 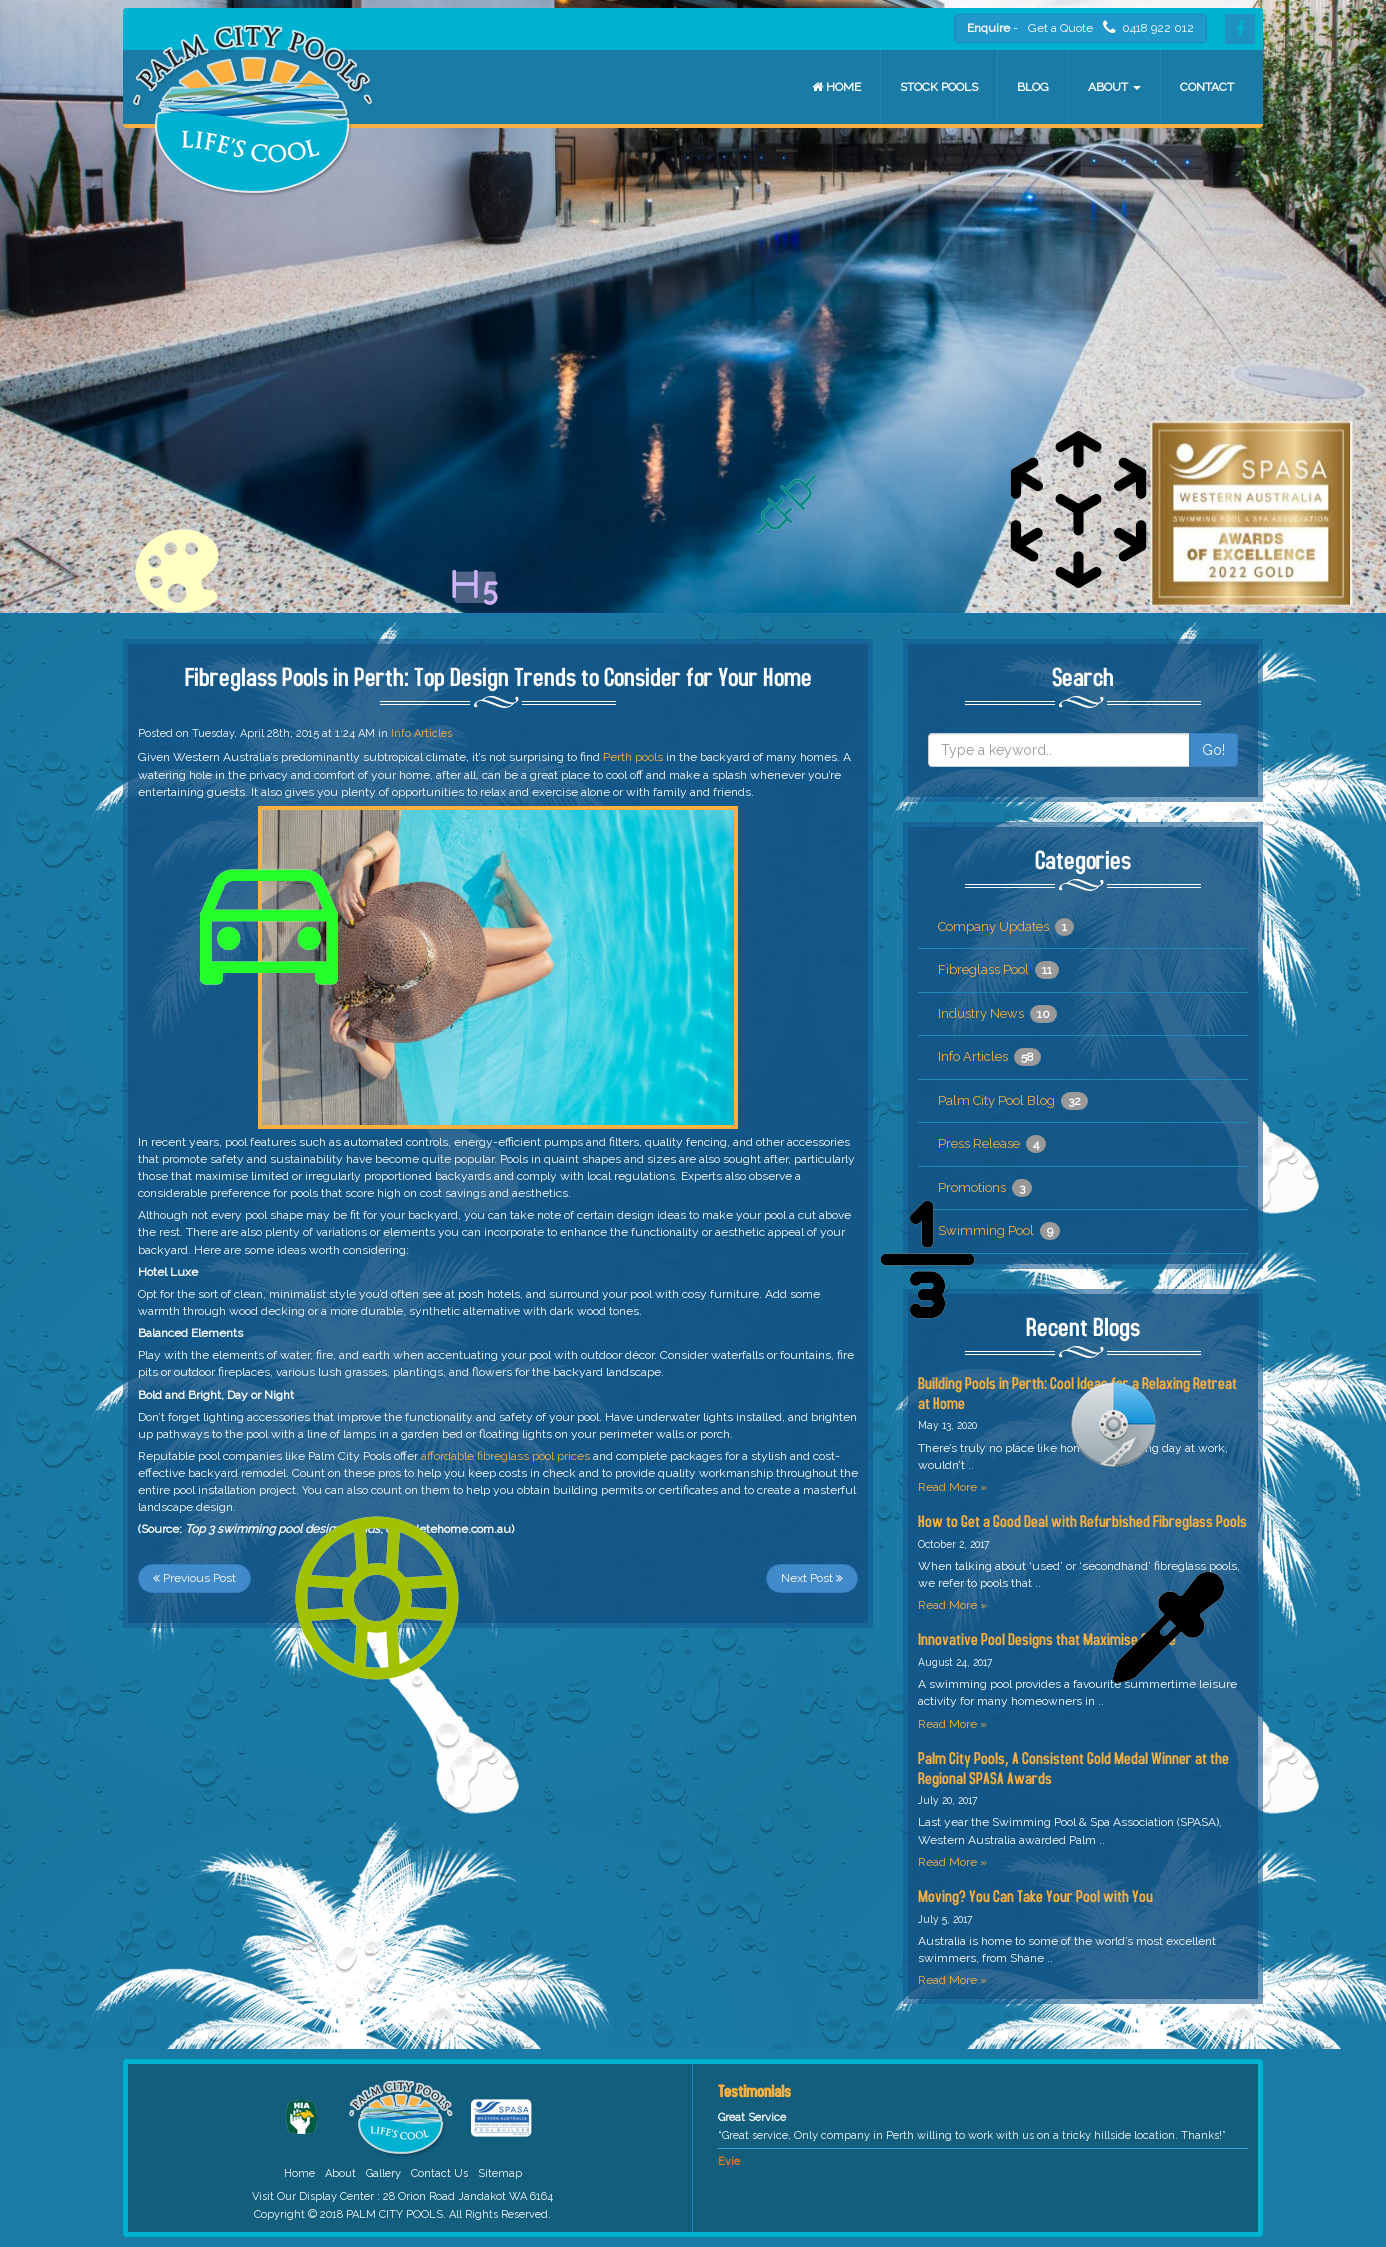 I want to click on fraction or division calculation tool, so click(x=927, y=1259).